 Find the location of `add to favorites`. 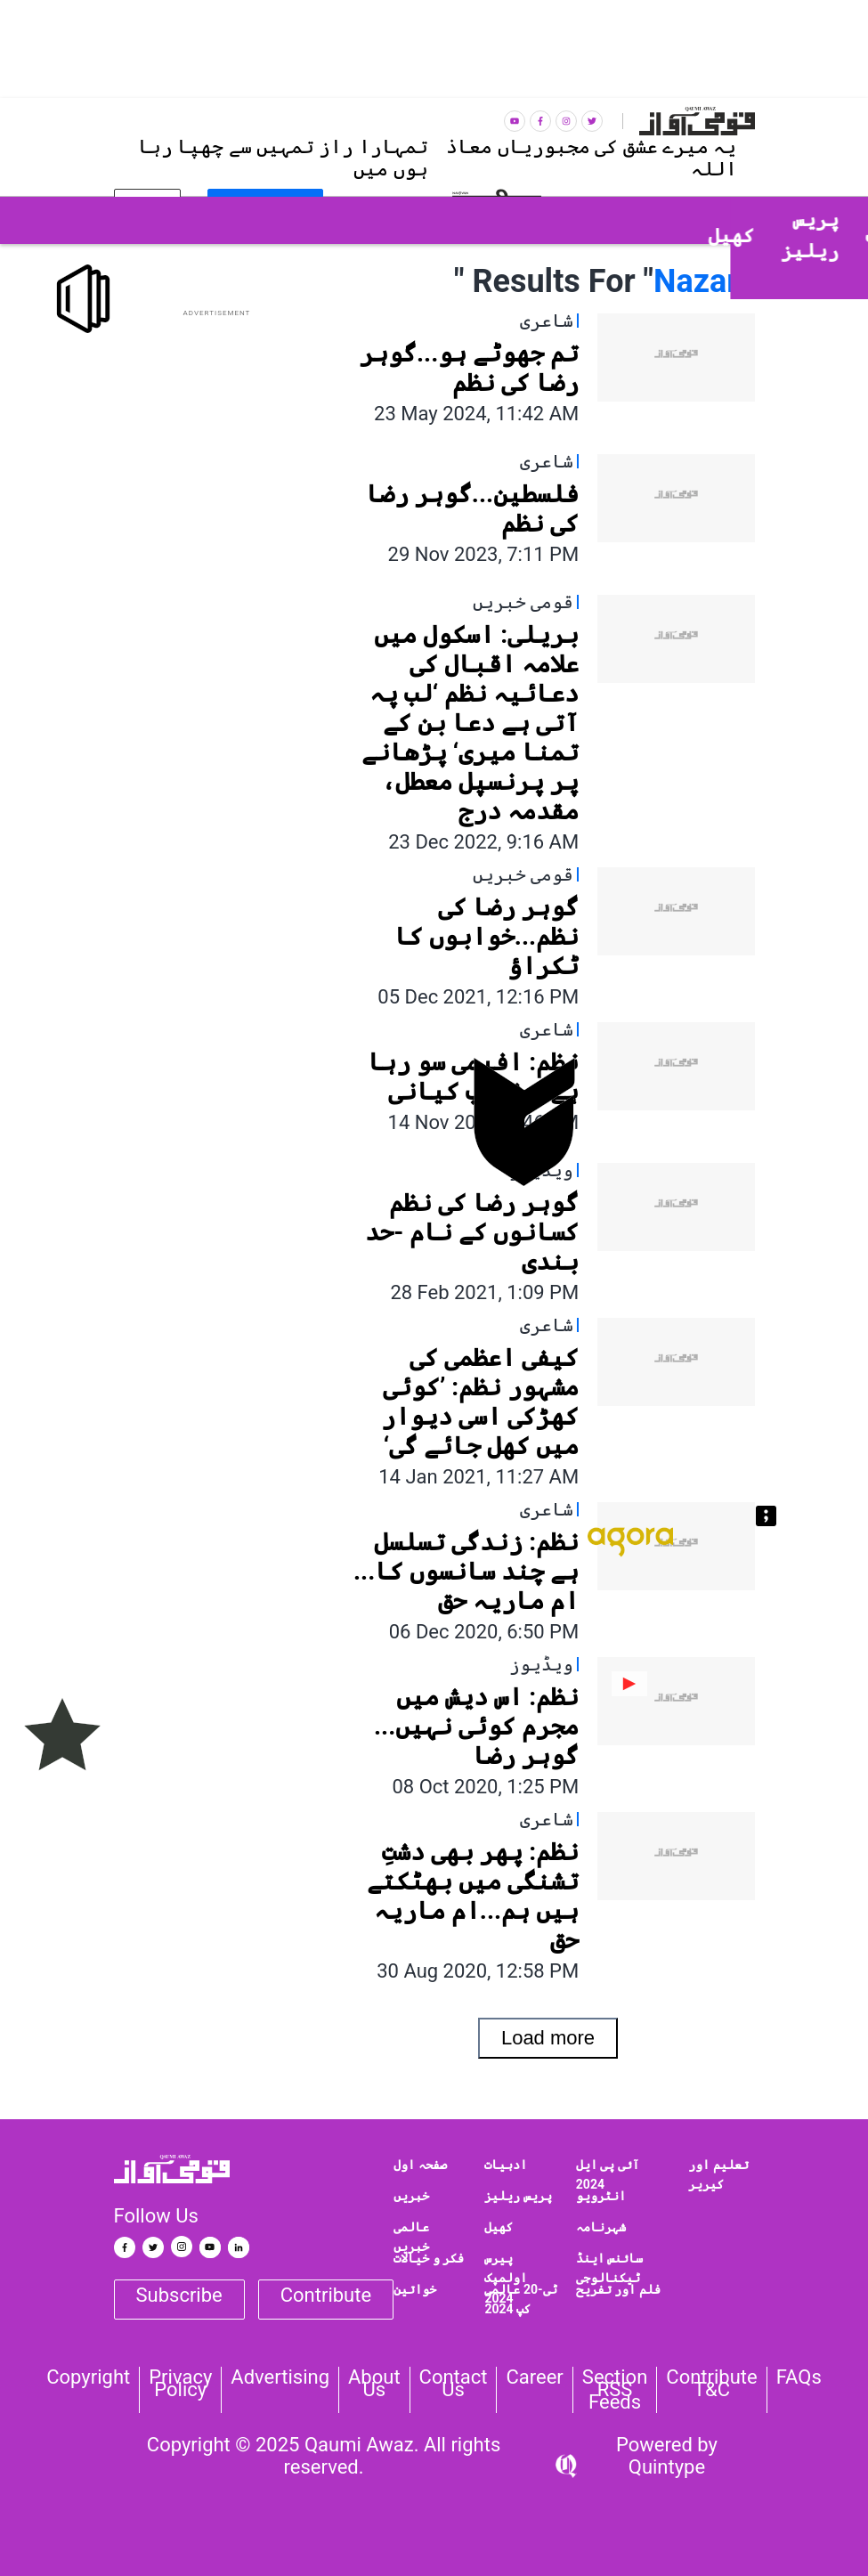

add to favorites is located at coordinates (62, 1736).